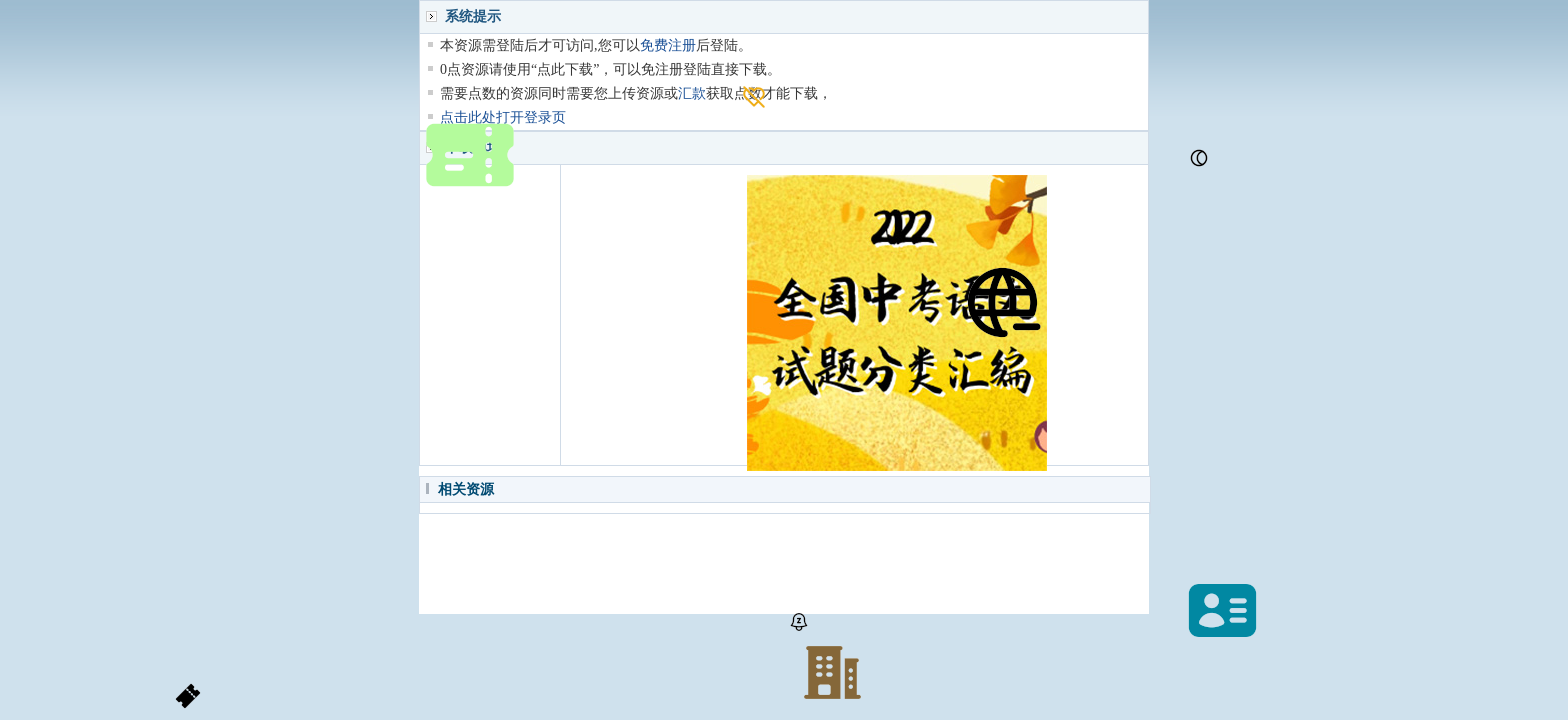  What do you see at coordinates (754, 97) in the screenshot?
I see `remove from favorites` at bounding box center [754, 97].